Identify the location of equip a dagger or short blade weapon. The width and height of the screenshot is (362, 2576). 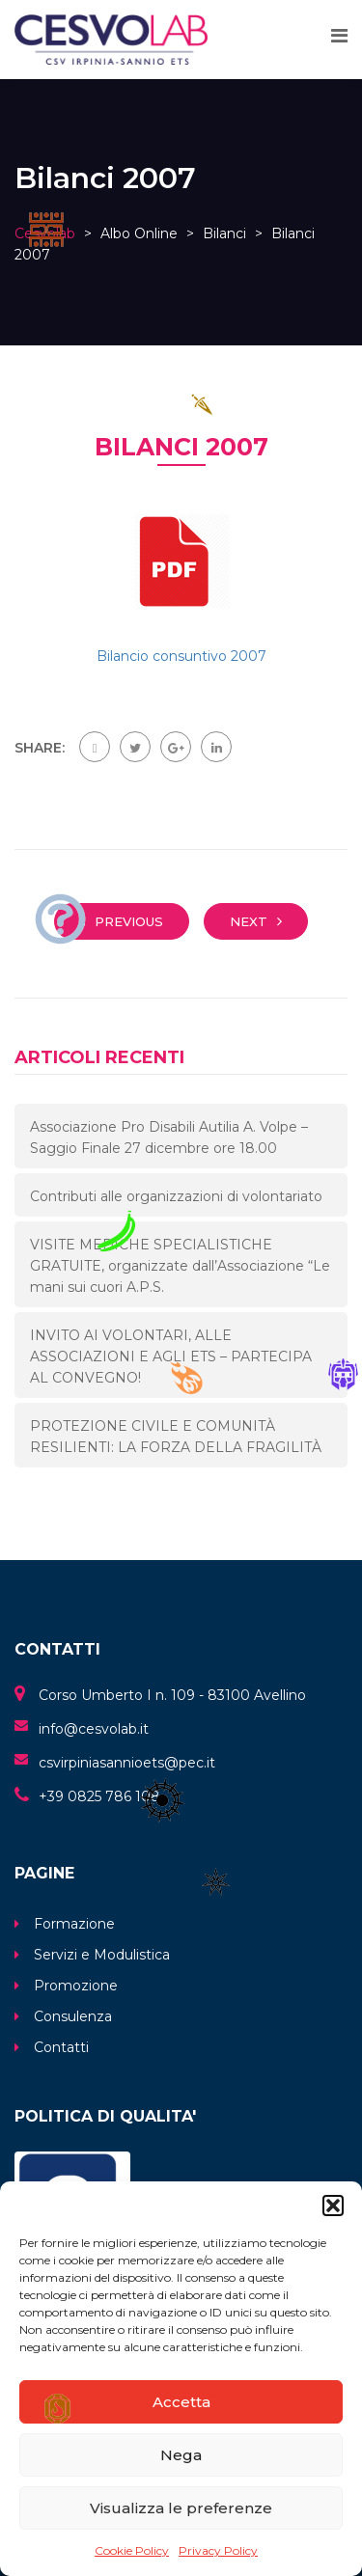
(202, 404).